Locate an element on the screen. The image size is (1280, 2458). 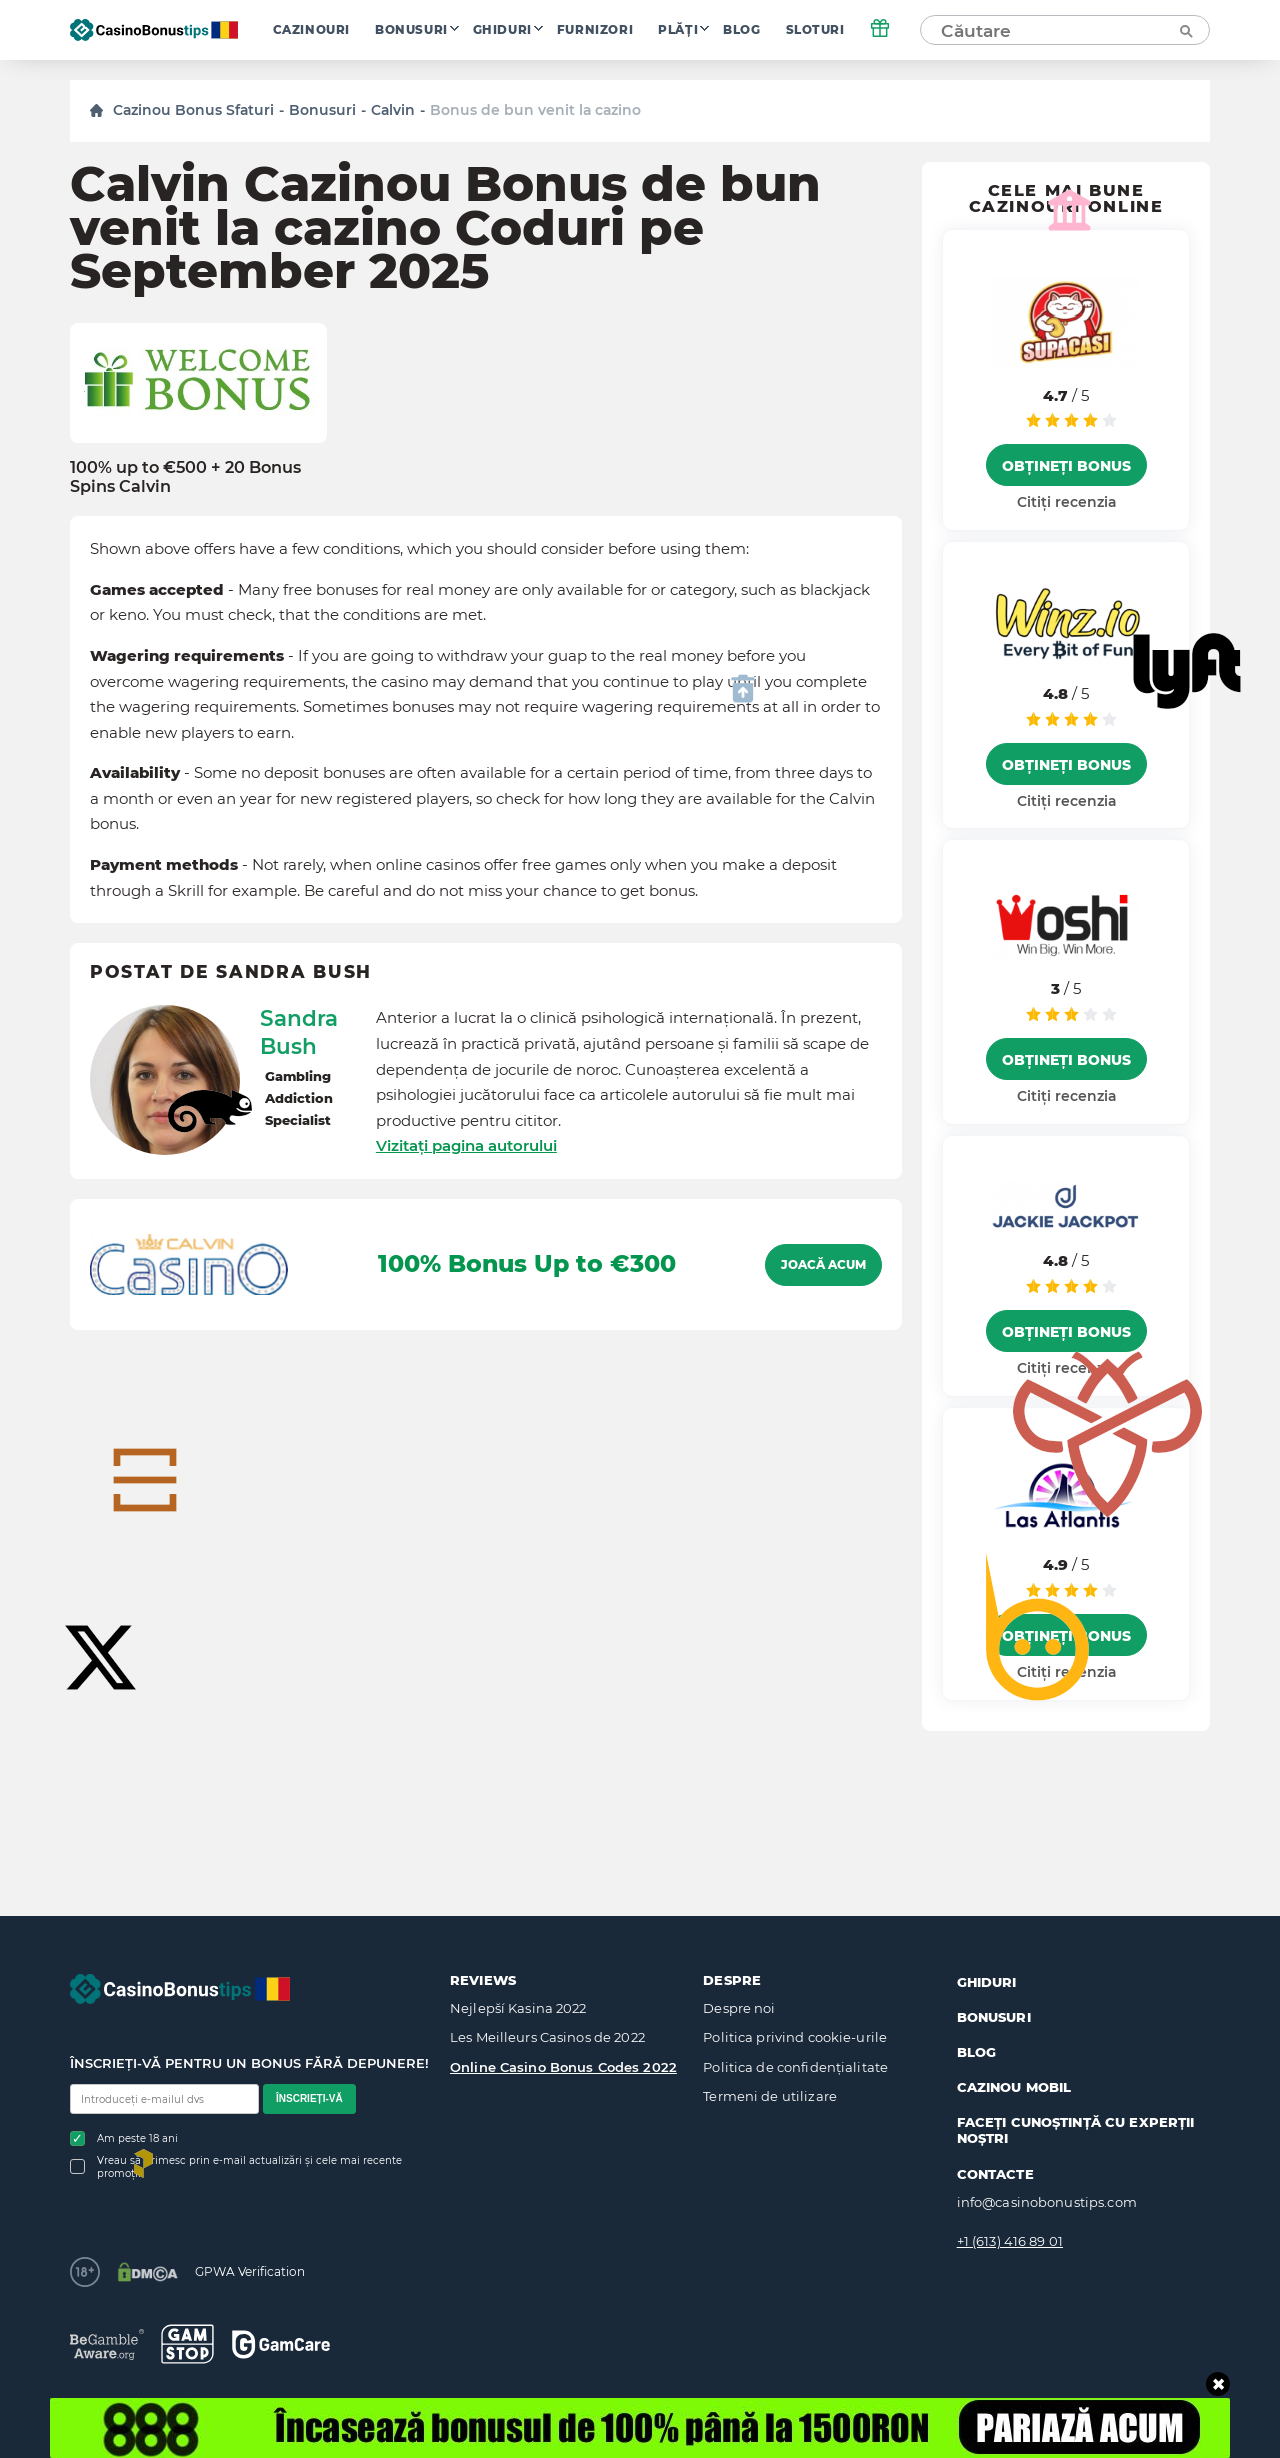
open the X (formerly Twitter) app is located at coordinates (100, 1657).